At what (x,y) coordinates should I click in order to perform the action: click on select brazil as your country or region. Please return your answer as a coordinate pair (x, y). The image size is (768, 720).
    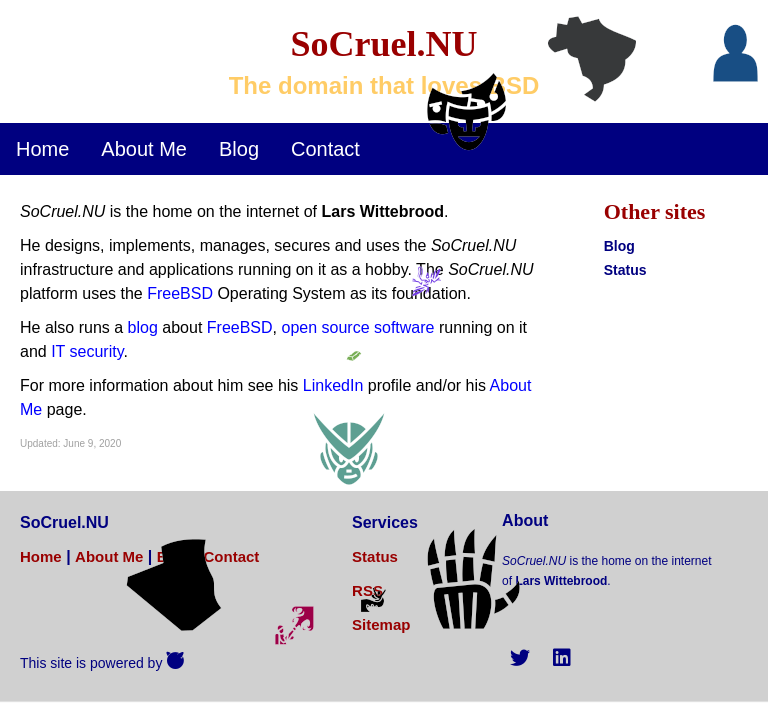
    Looking at the image, I should click on (592, 59).